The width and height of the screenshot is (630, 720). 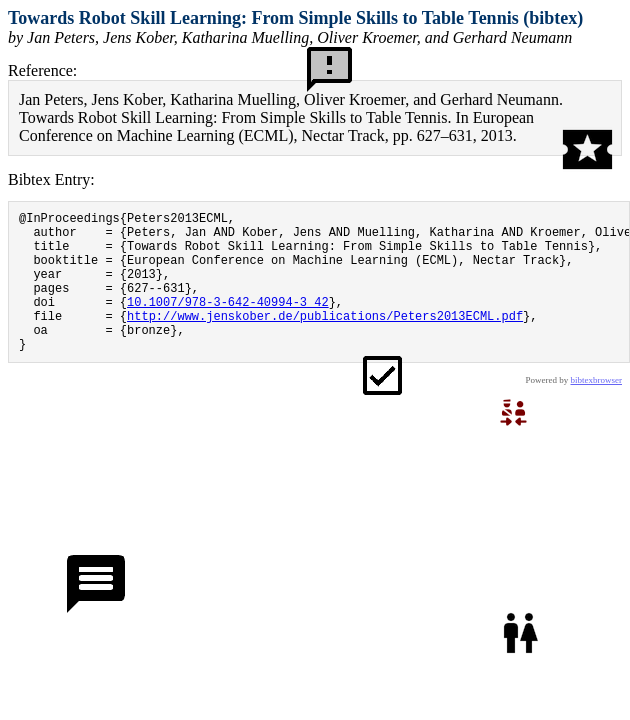 What do you see at coordinates (513, 412) in the screenshot?
I see `military-to-civilian transition services` at bounding box center [513, 412].